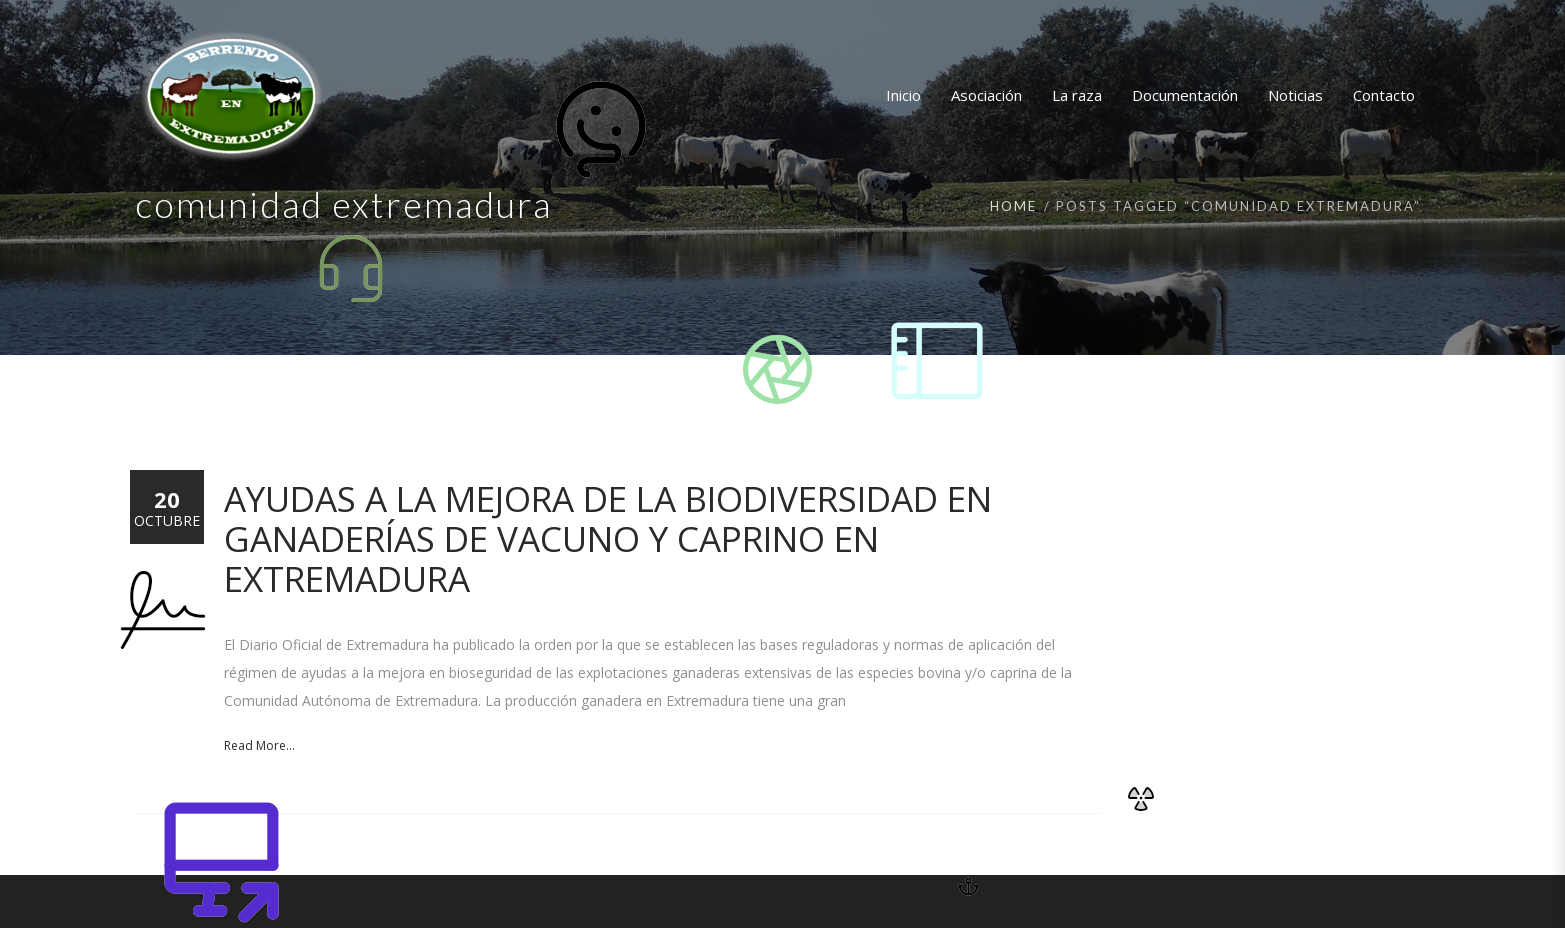  What do you see at coordinates (777, 369) in the screenshot?
I see `adjust camera aperture settings` at bounding box center [777, 369].